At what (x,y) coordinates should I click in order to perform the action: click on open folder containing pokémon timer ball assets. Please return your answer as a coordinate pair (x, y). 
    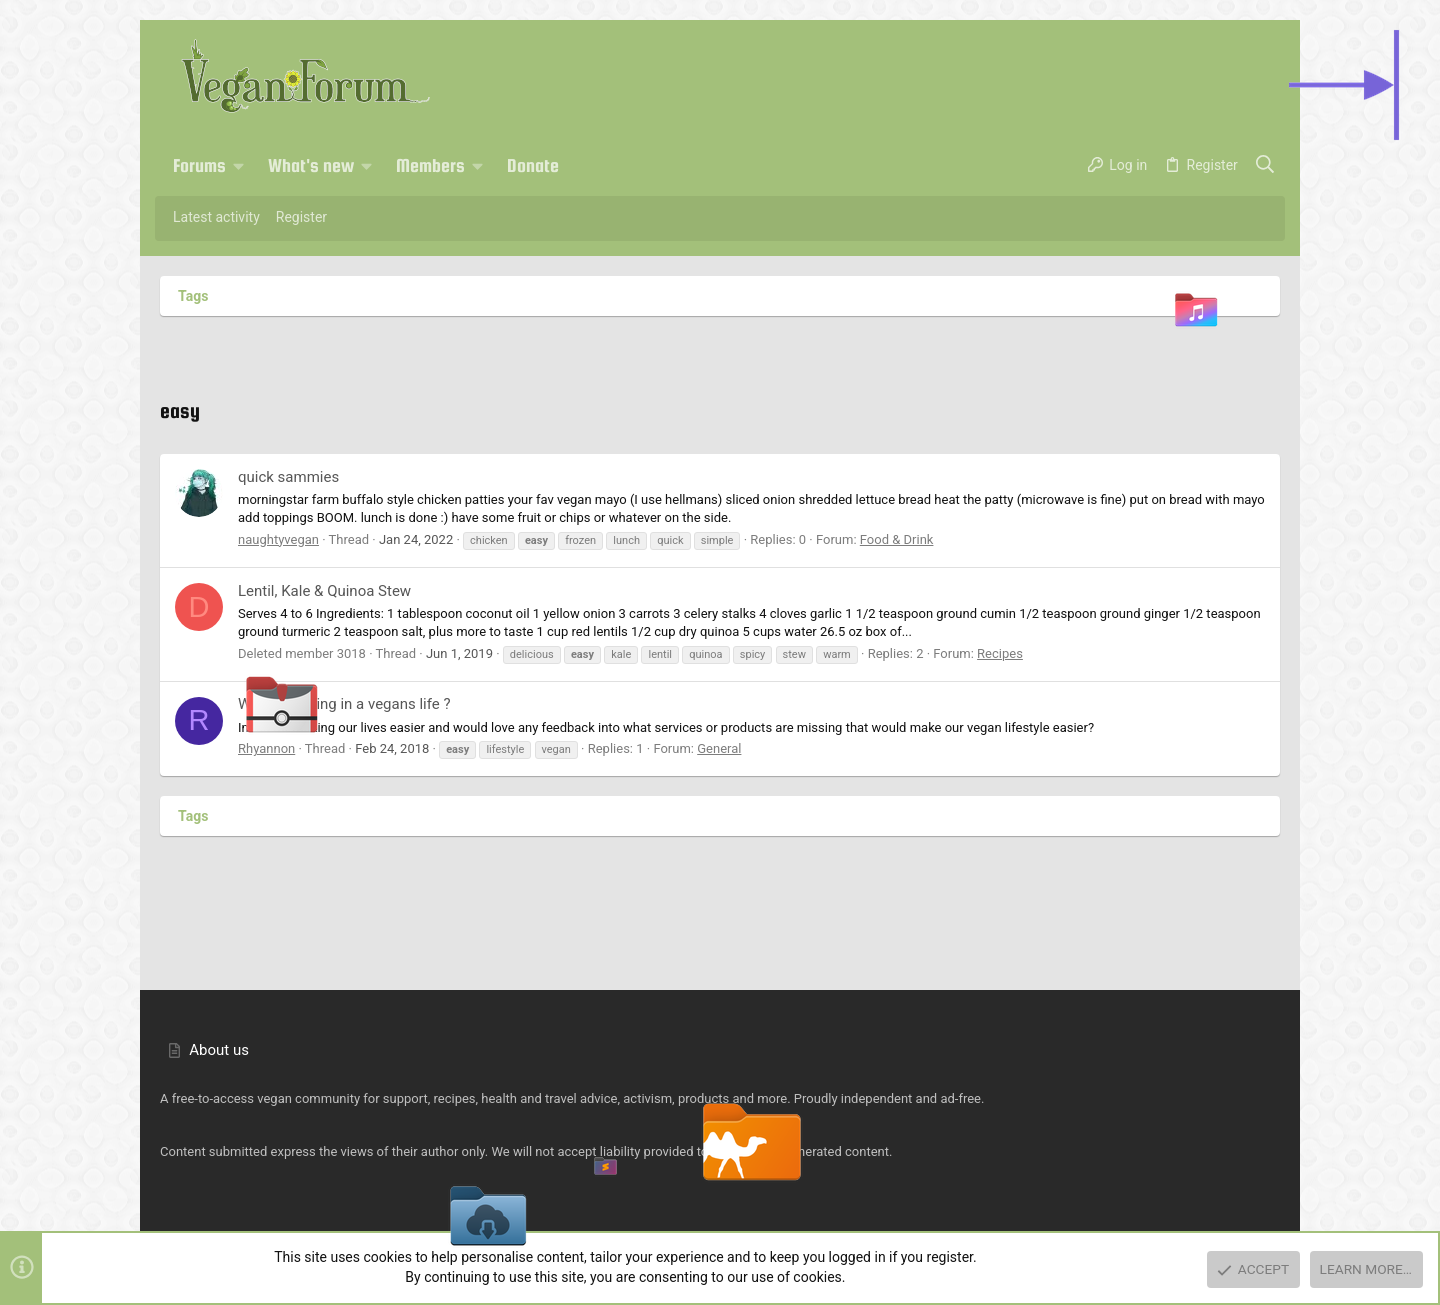
    Looking at the image, I should click on (281, 706).